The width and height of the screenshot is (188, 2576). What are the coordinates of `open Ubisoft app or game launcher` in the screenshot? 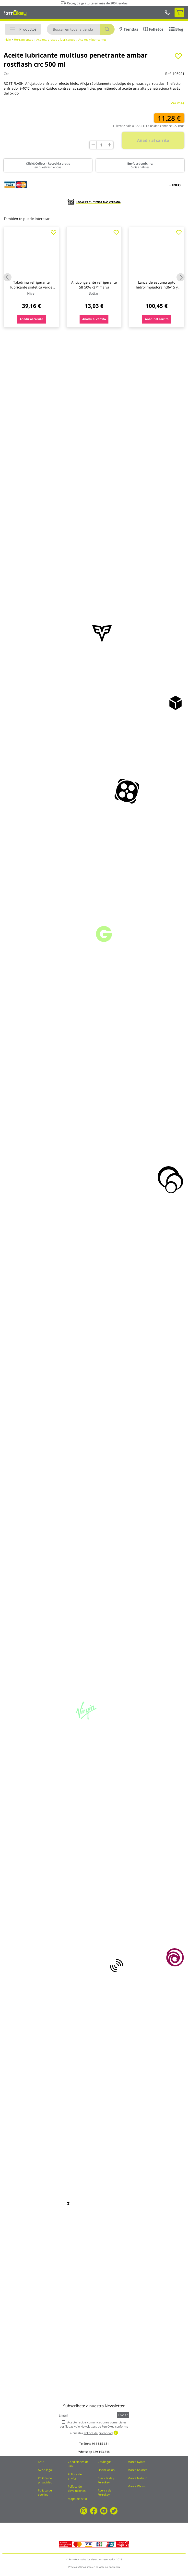 It's located at (175, 1957).